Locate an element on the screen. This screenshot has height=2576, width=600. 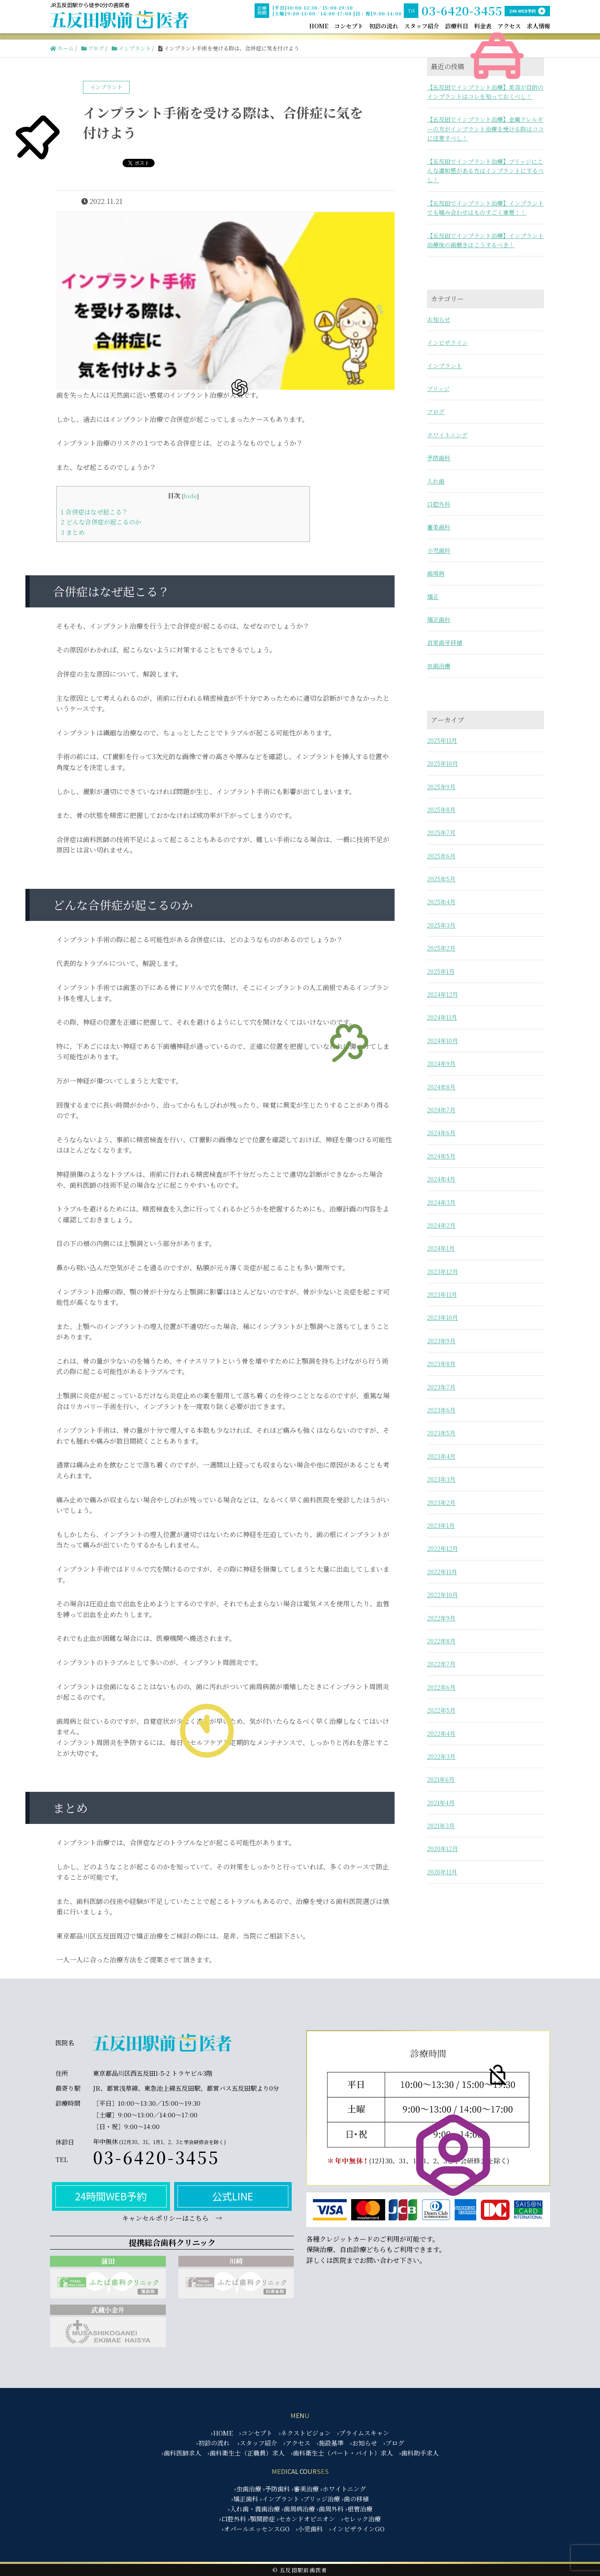
request a taxi or cab ride is located at coordinates (497, 59).